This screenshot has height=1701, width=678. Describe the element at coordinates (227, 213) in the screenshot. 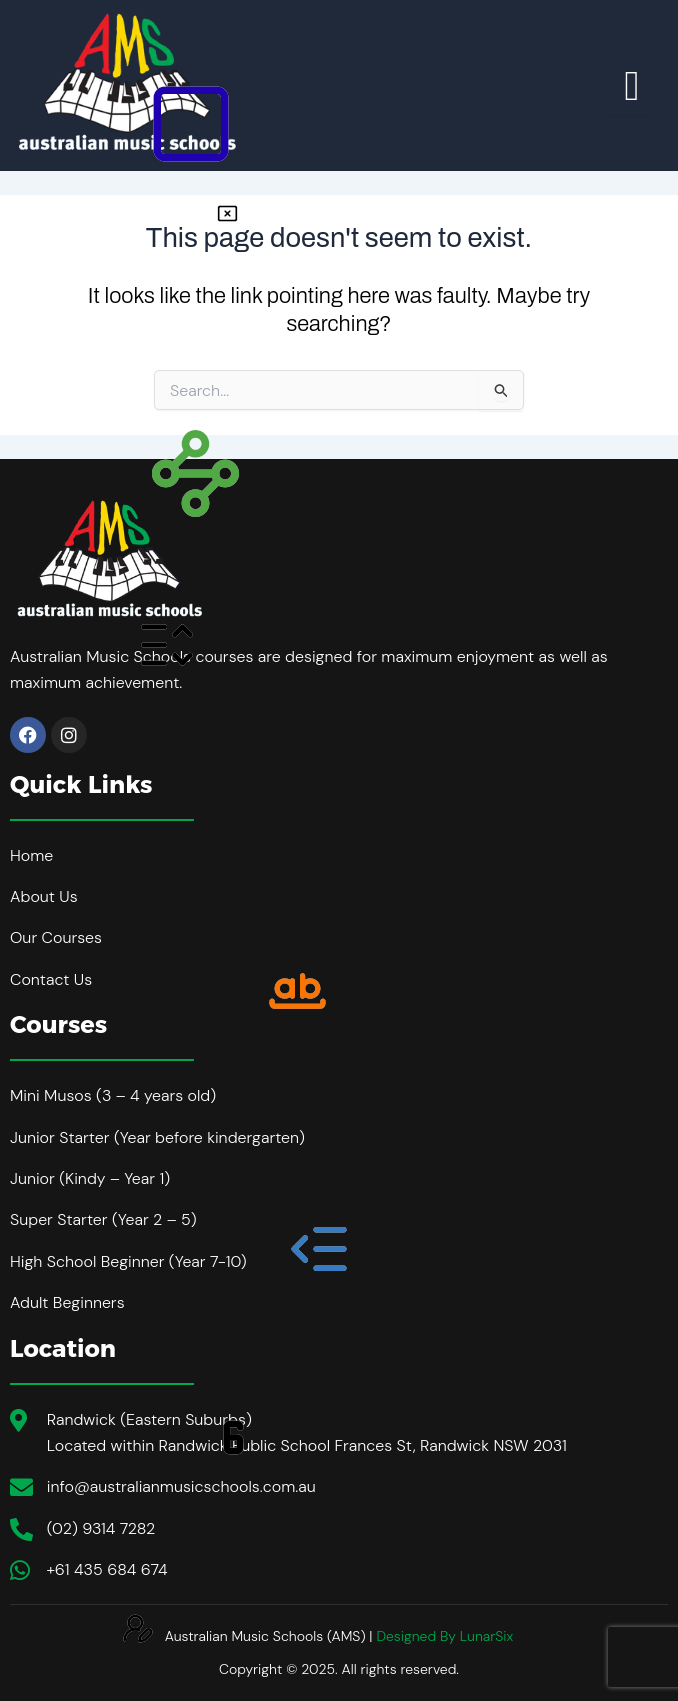

I see `cancel or close a presentation` at that location.